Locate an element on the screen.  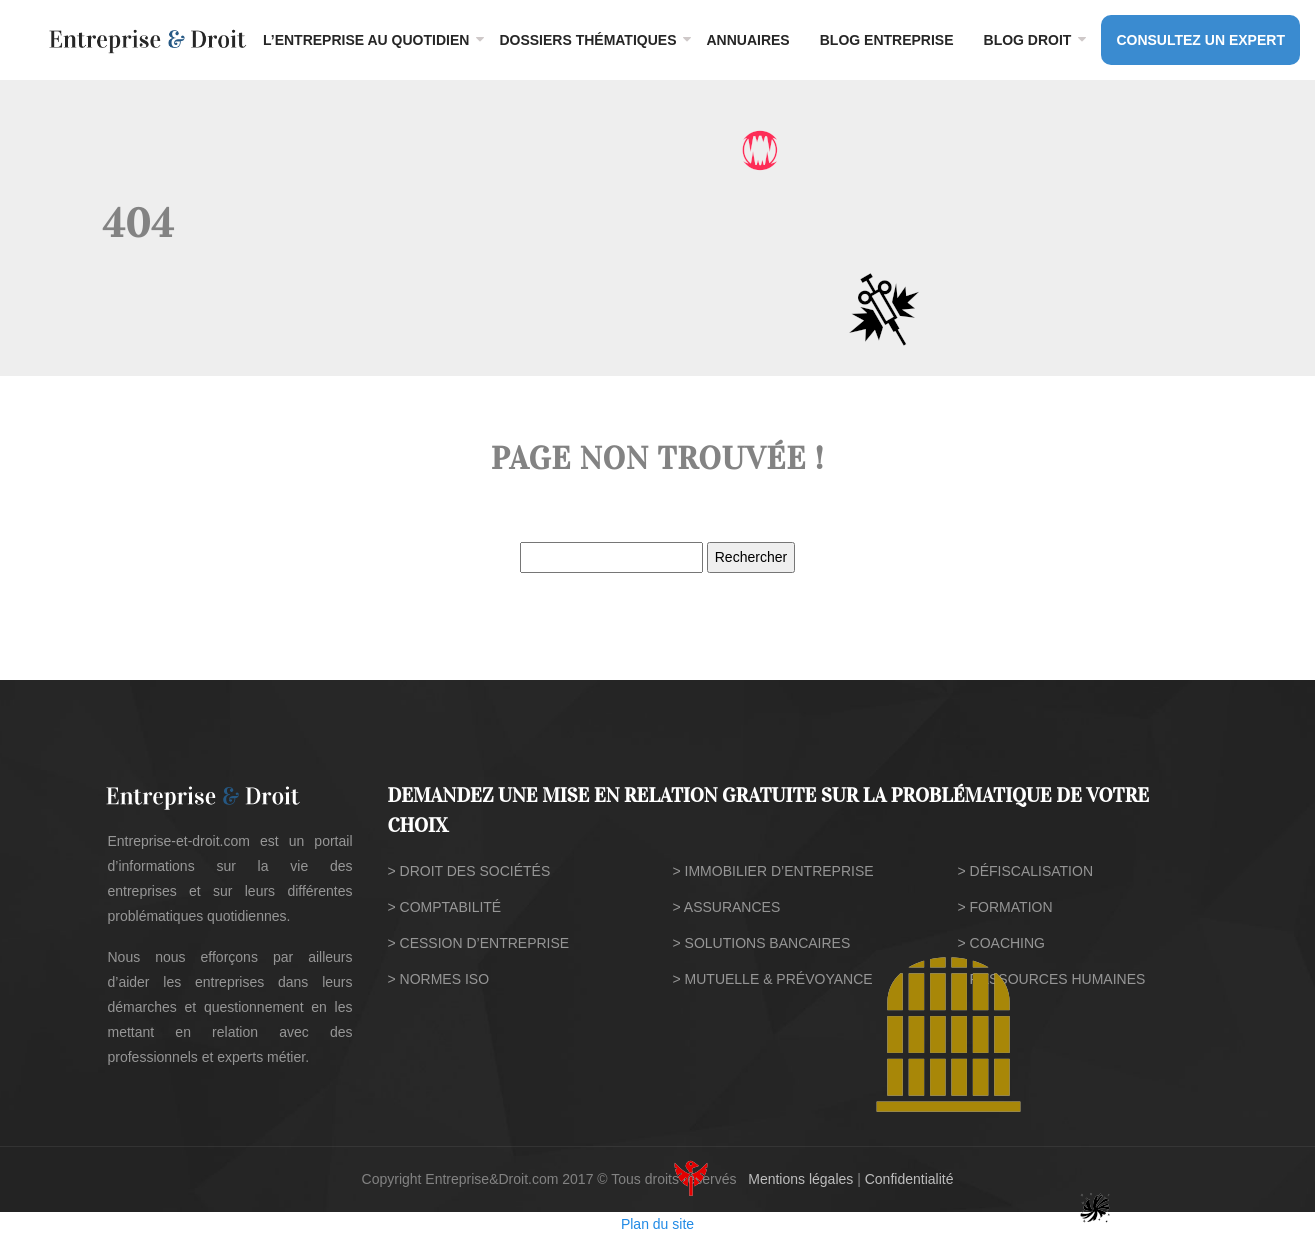
use a healing item or potion is located at coordinates (883, 309).